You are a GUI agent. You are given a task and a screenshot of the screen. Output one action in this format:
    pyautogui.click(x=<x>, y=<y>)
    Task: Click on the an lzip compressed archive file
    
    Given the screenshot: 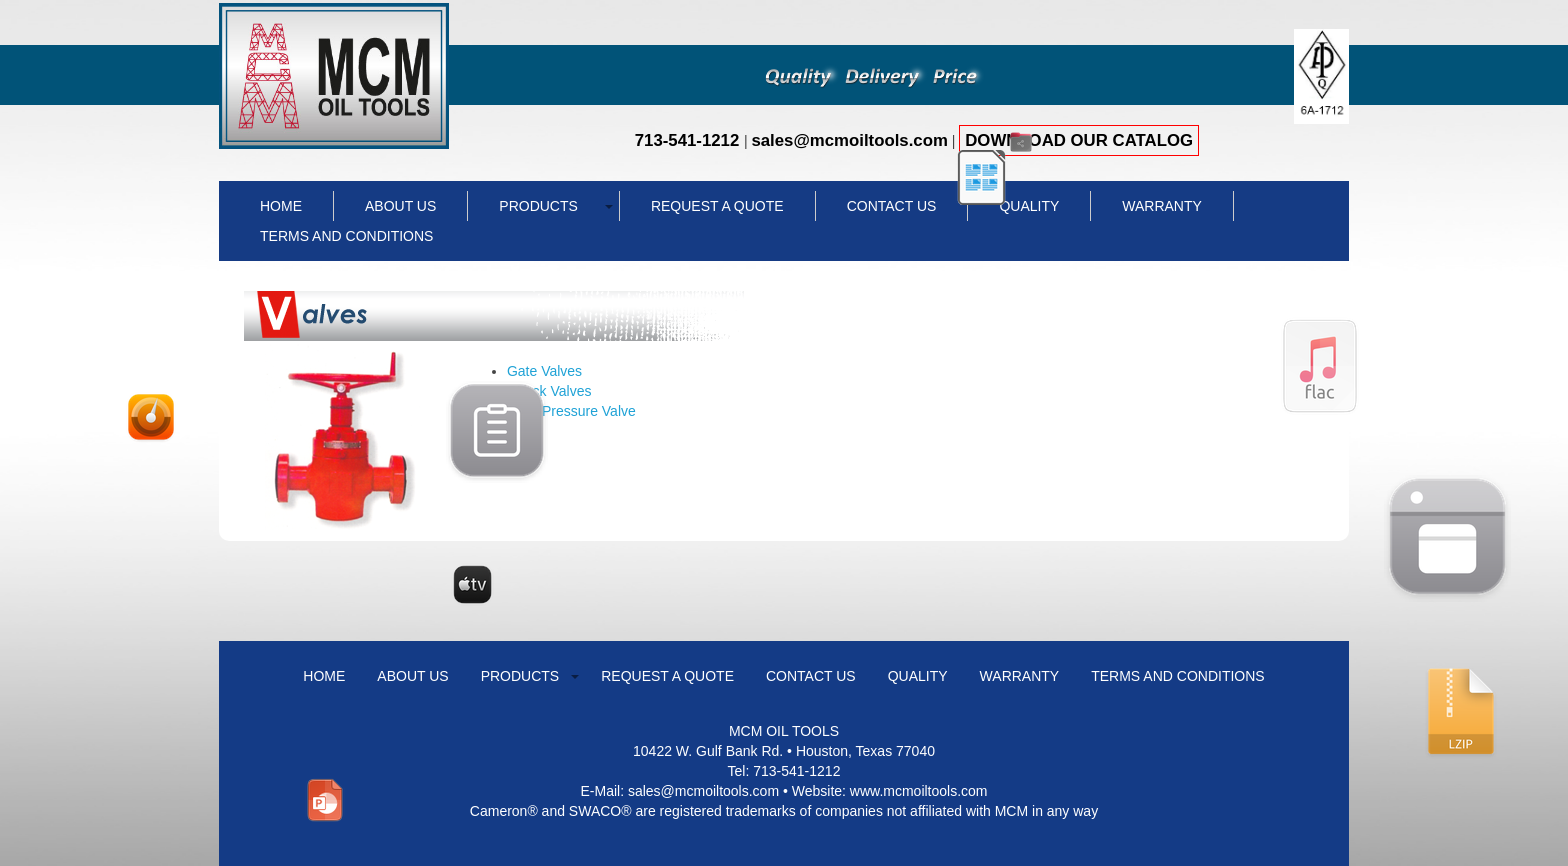 What is the action you would take?
    pyautogui.click(x=1461, y=713)
    